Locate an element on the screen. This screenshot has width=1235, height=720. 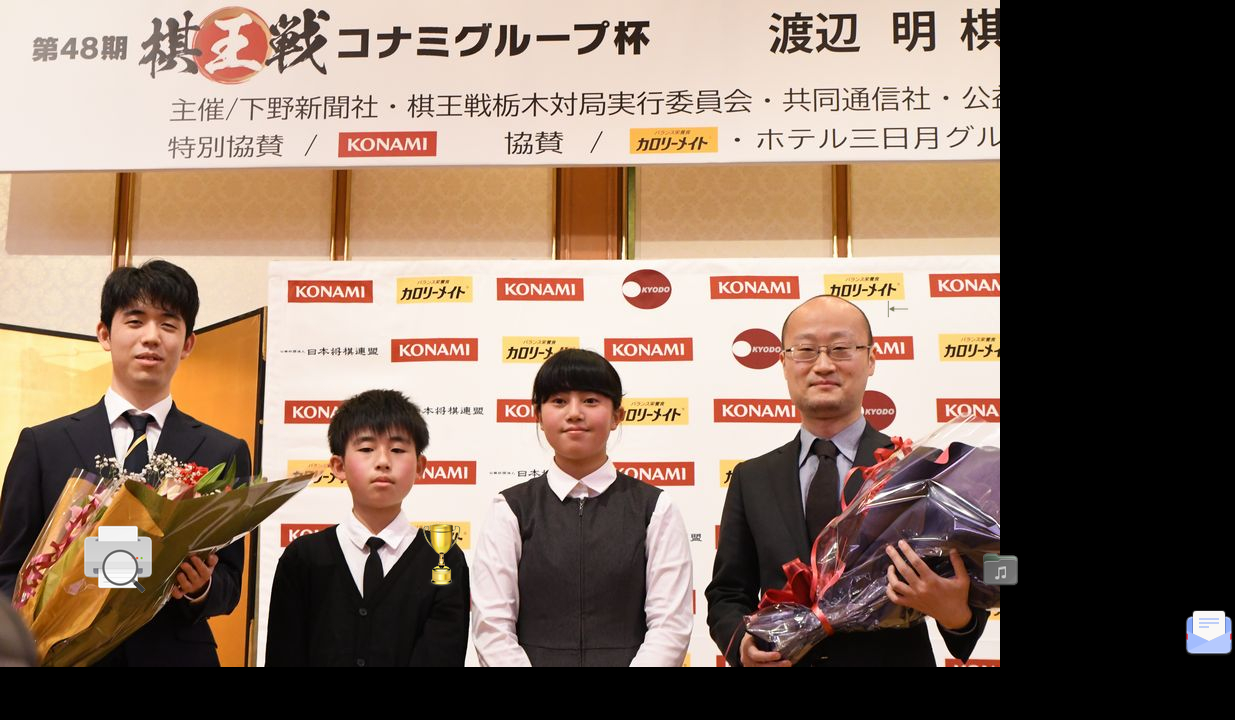
mark email as read is located at coordinates (1209, 633).